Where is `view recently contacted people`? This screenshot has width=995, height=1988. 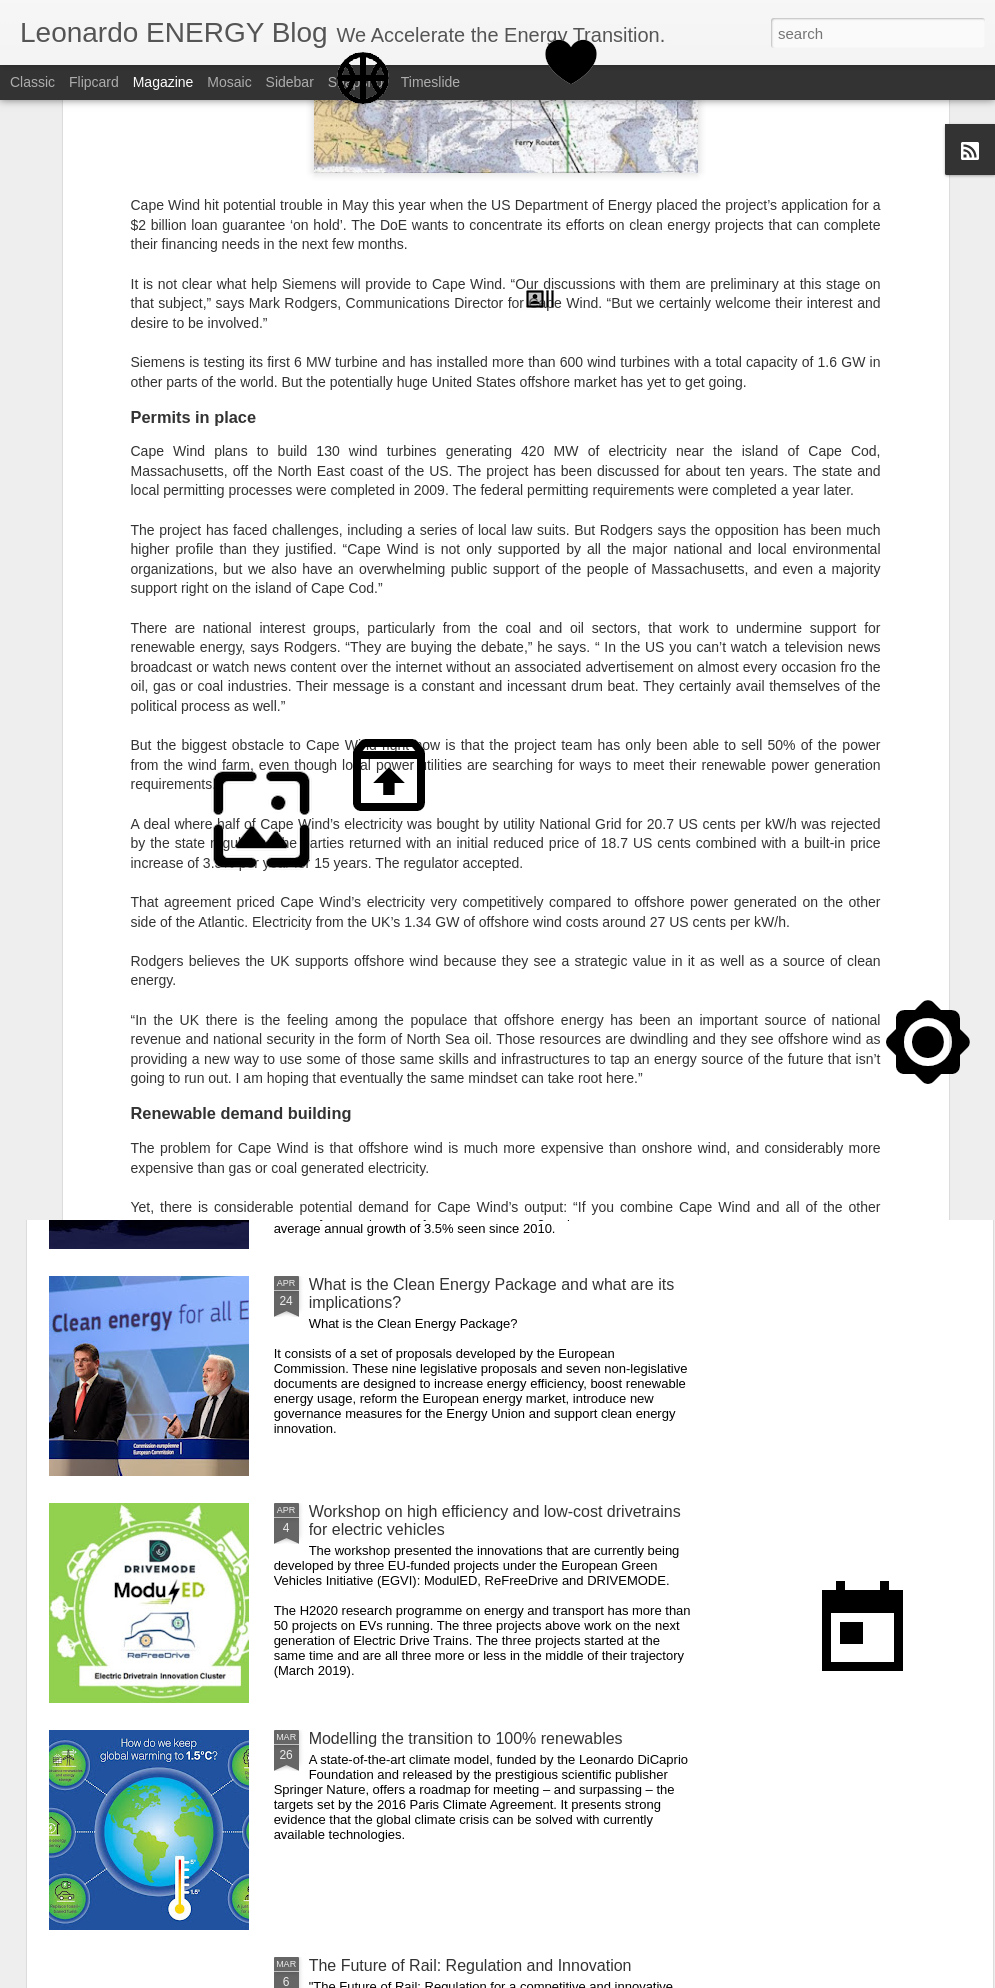 view recently contacted people is located at coordinates (540, 299).